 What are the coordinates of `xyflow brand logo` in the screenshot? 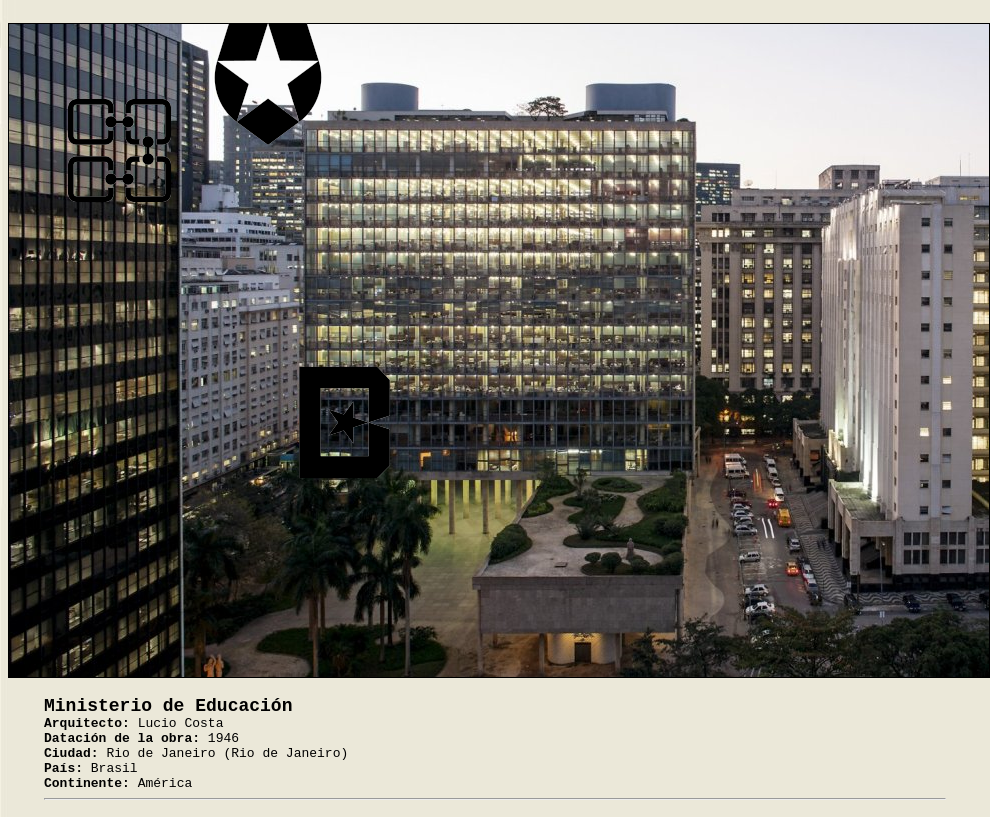 It's located at (119, 150).